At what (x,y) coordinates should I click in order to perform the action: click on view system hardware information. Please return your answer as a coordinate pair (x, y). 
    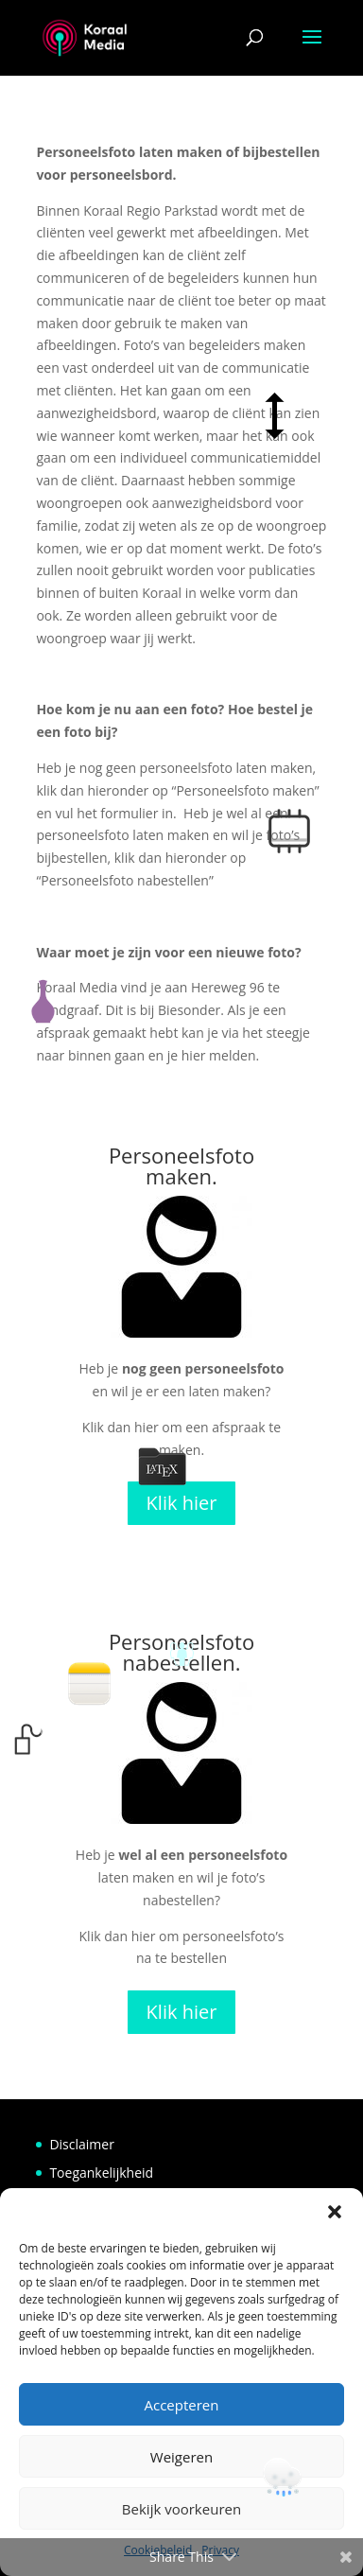
    Looking at the image, I should click on (289, 830).